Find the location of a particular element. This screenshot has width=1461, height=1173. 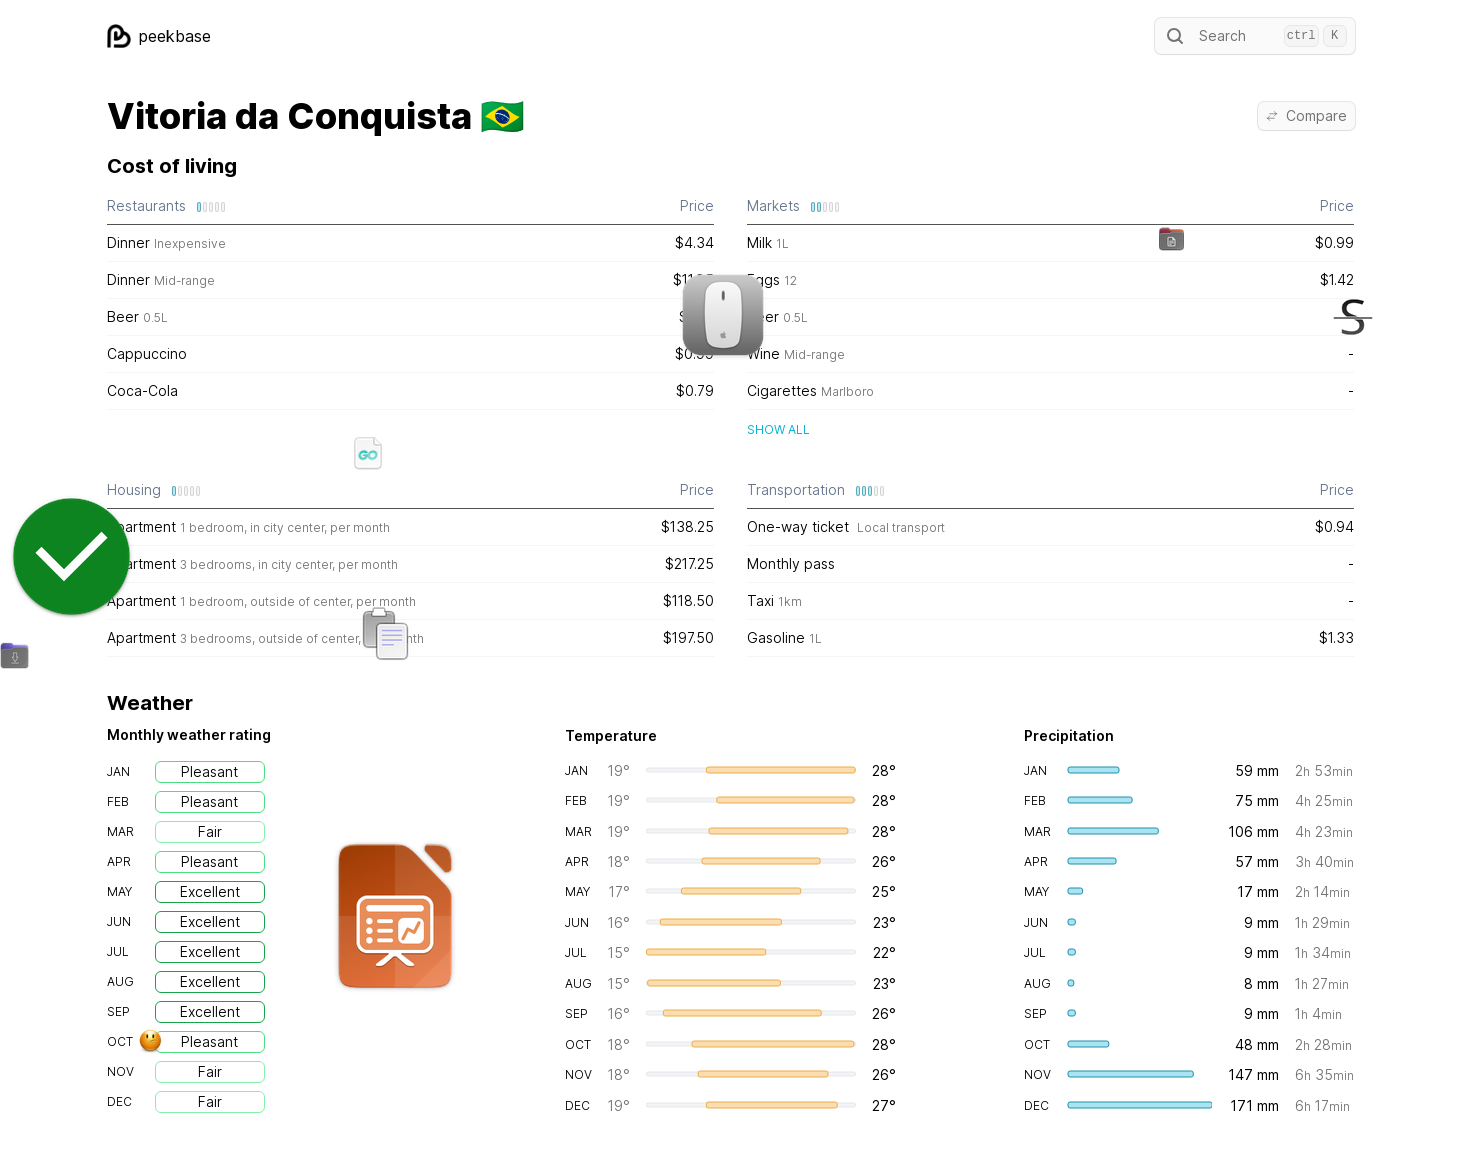

configure mouse settings is located at coordinates (723, 315).